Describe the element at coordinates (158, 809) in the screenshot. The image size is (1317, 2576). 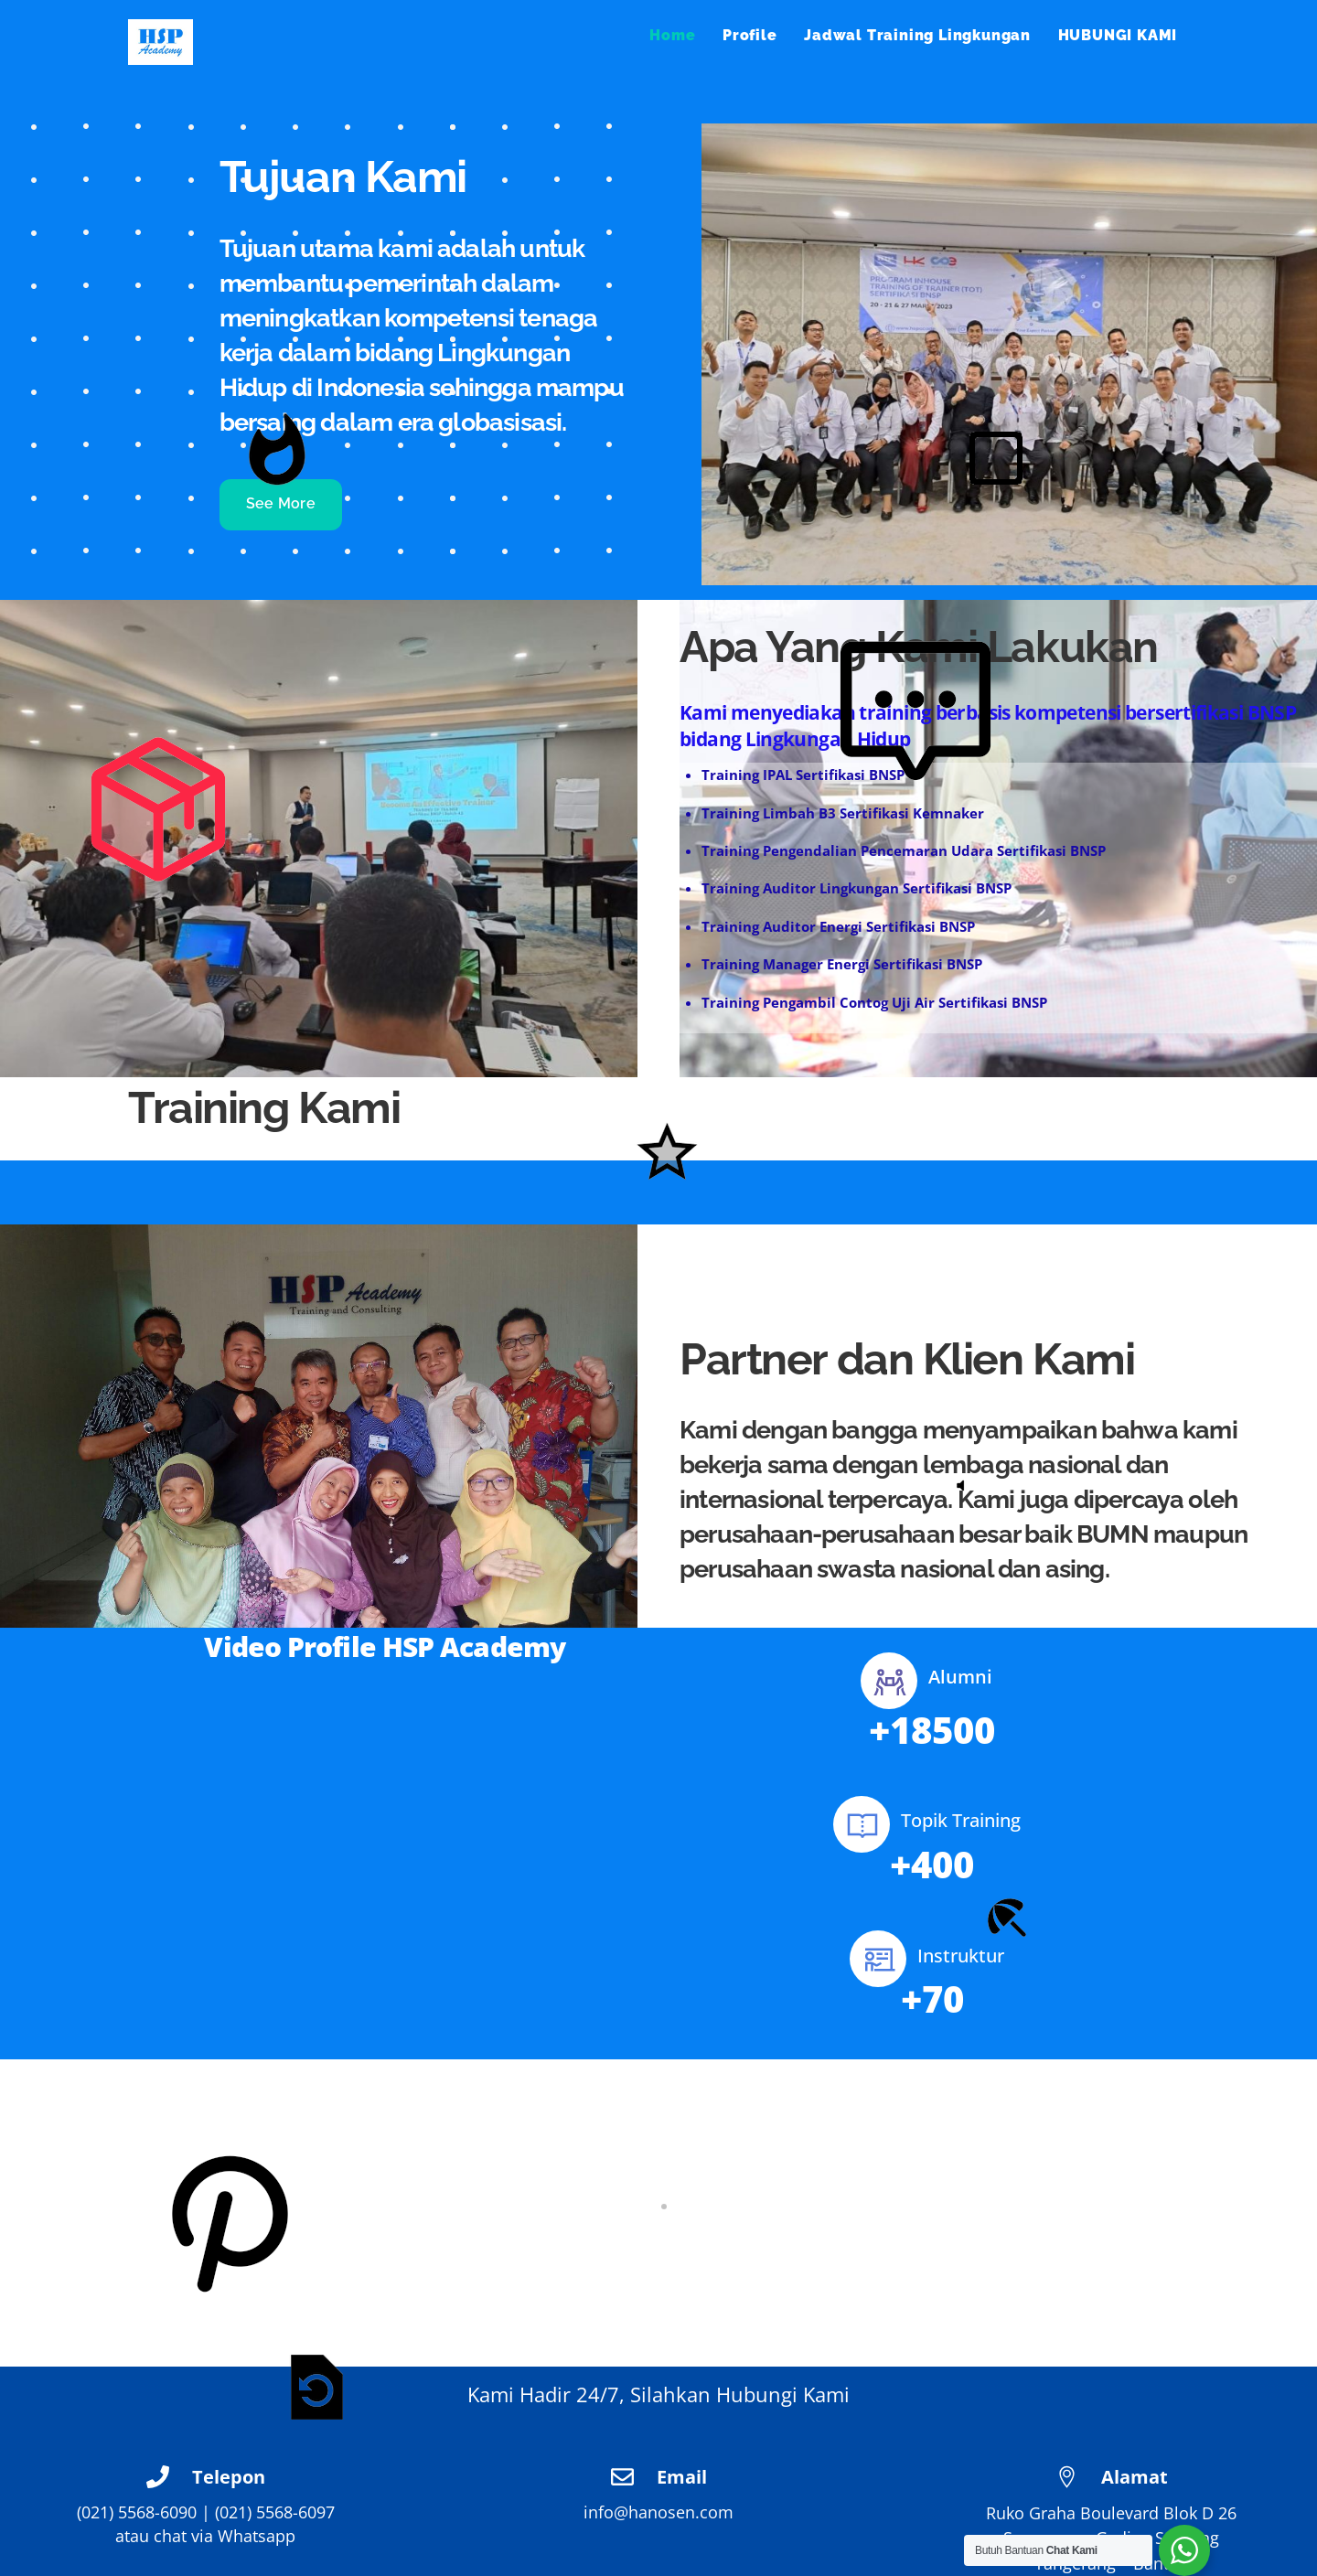
I see `view order or shipment details` at that location.